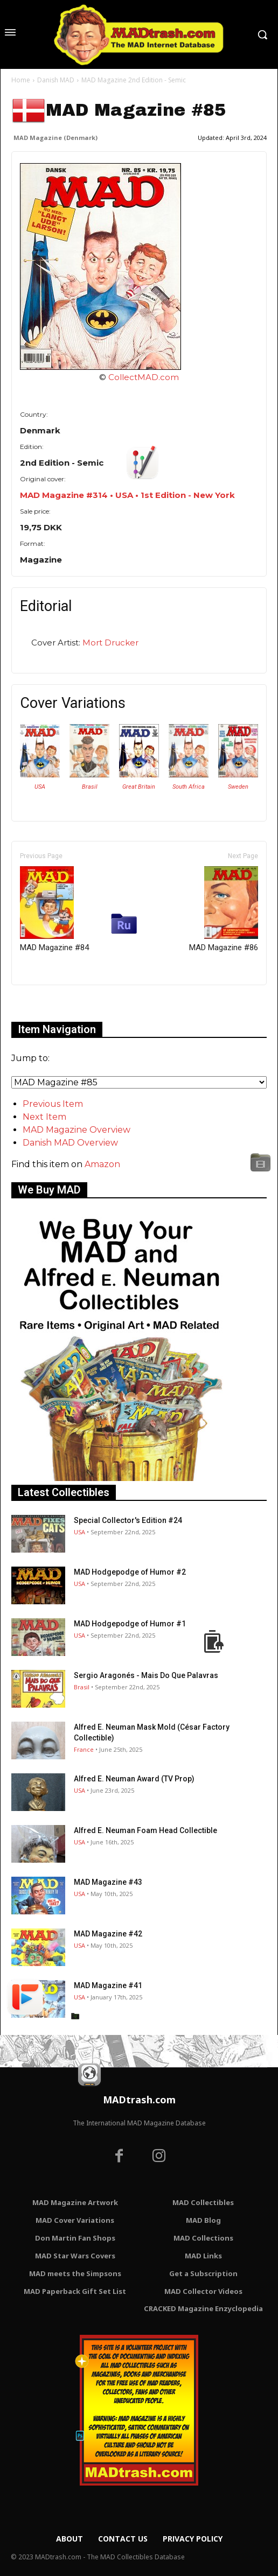 This screenshot has width=278, height=2576. I want to click on configure iSCSI network storage settings, so click(89, 2075).